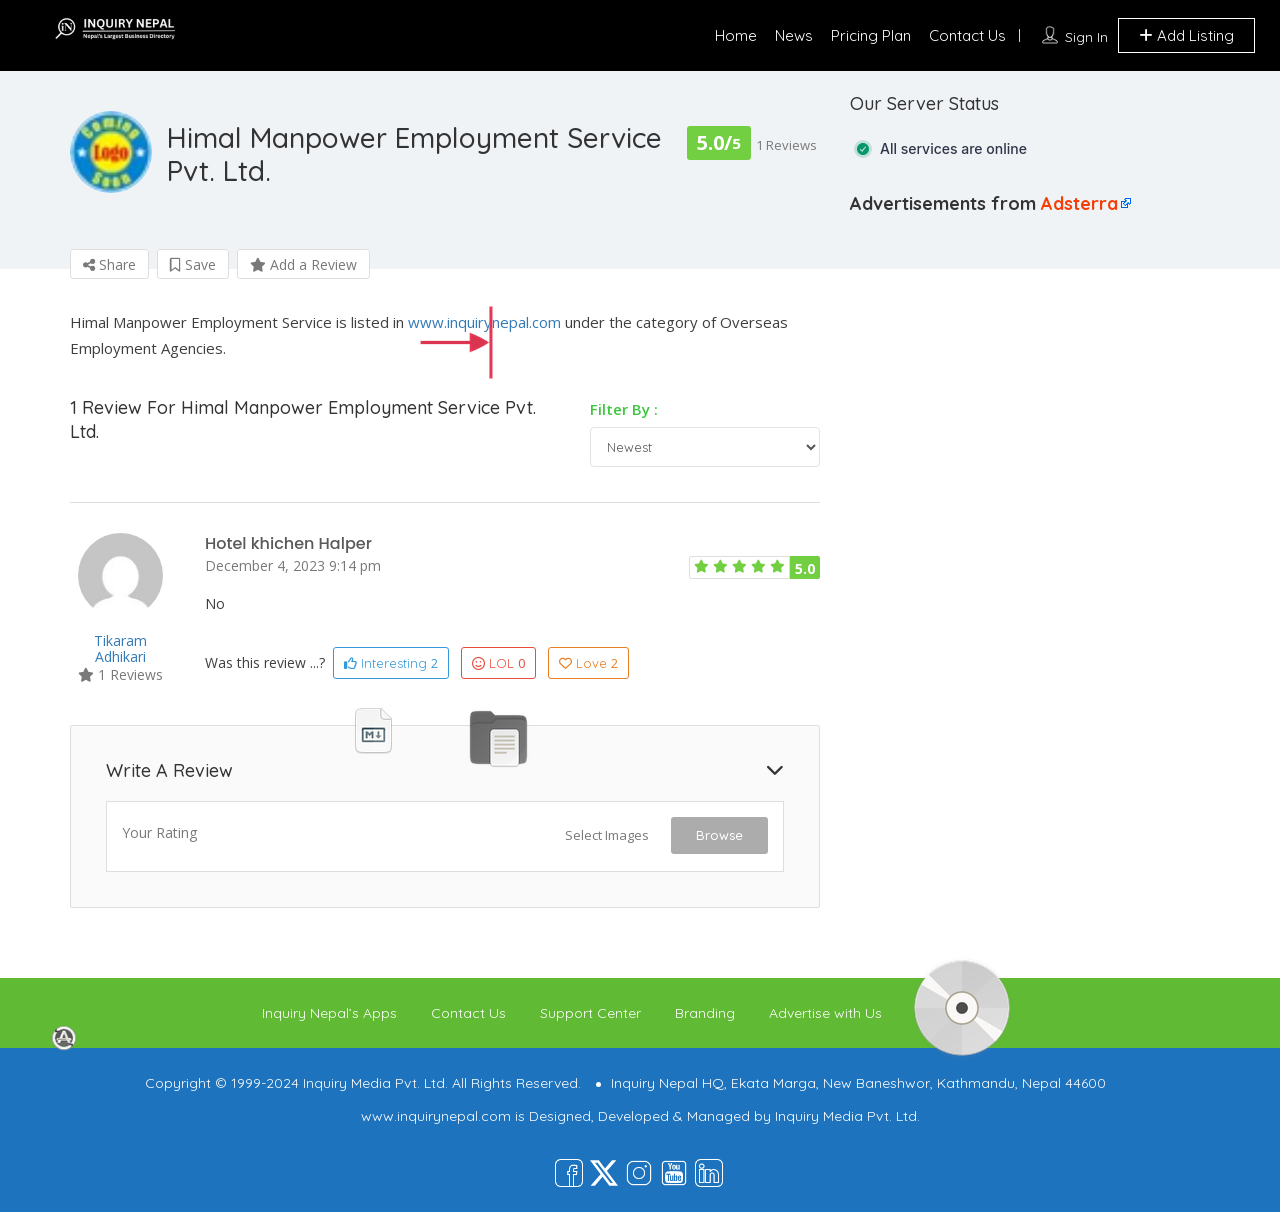  Describe the element at coordinates (373, 730) in the screenshot. I see `a markdown text file` at that location.